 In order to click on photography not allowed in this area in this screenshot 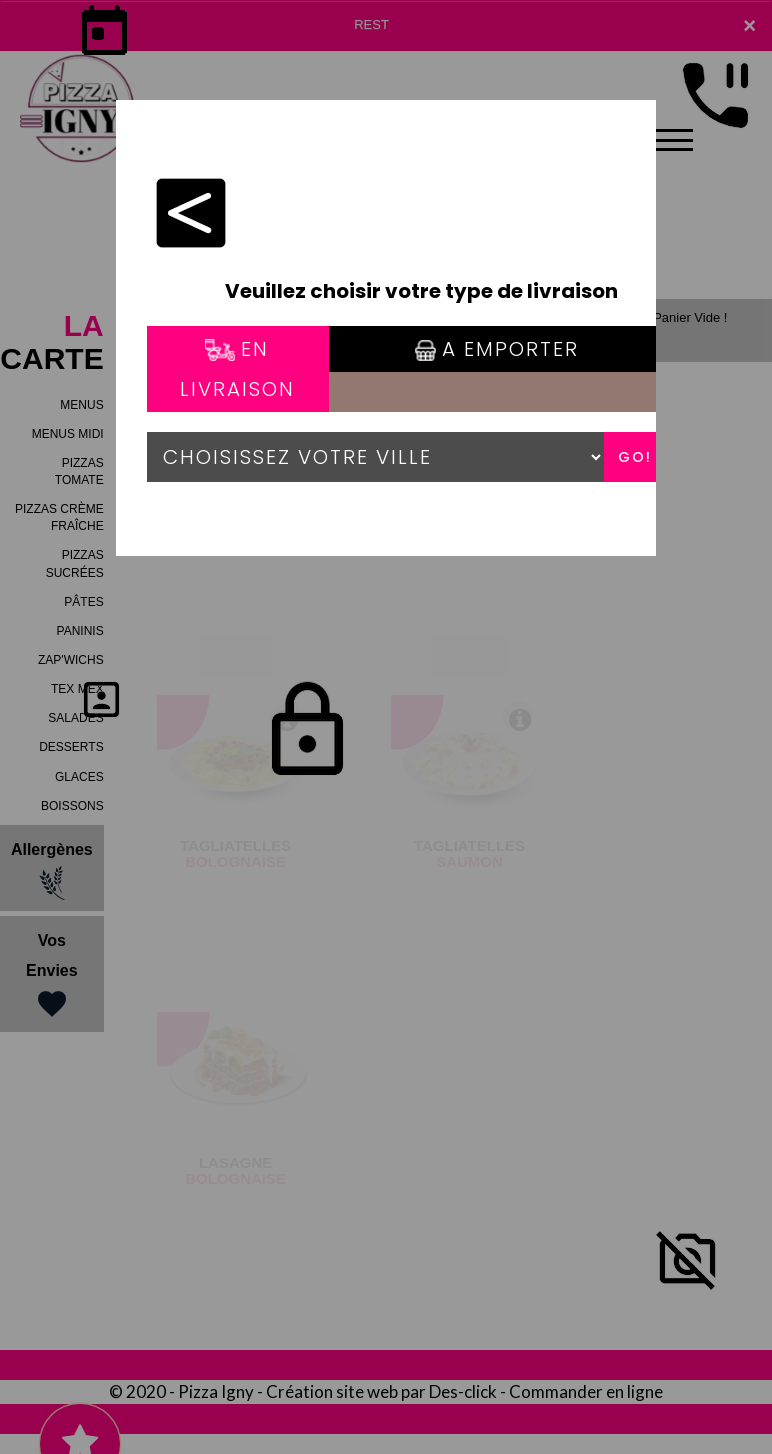, I will do `click(687, 1258)`.